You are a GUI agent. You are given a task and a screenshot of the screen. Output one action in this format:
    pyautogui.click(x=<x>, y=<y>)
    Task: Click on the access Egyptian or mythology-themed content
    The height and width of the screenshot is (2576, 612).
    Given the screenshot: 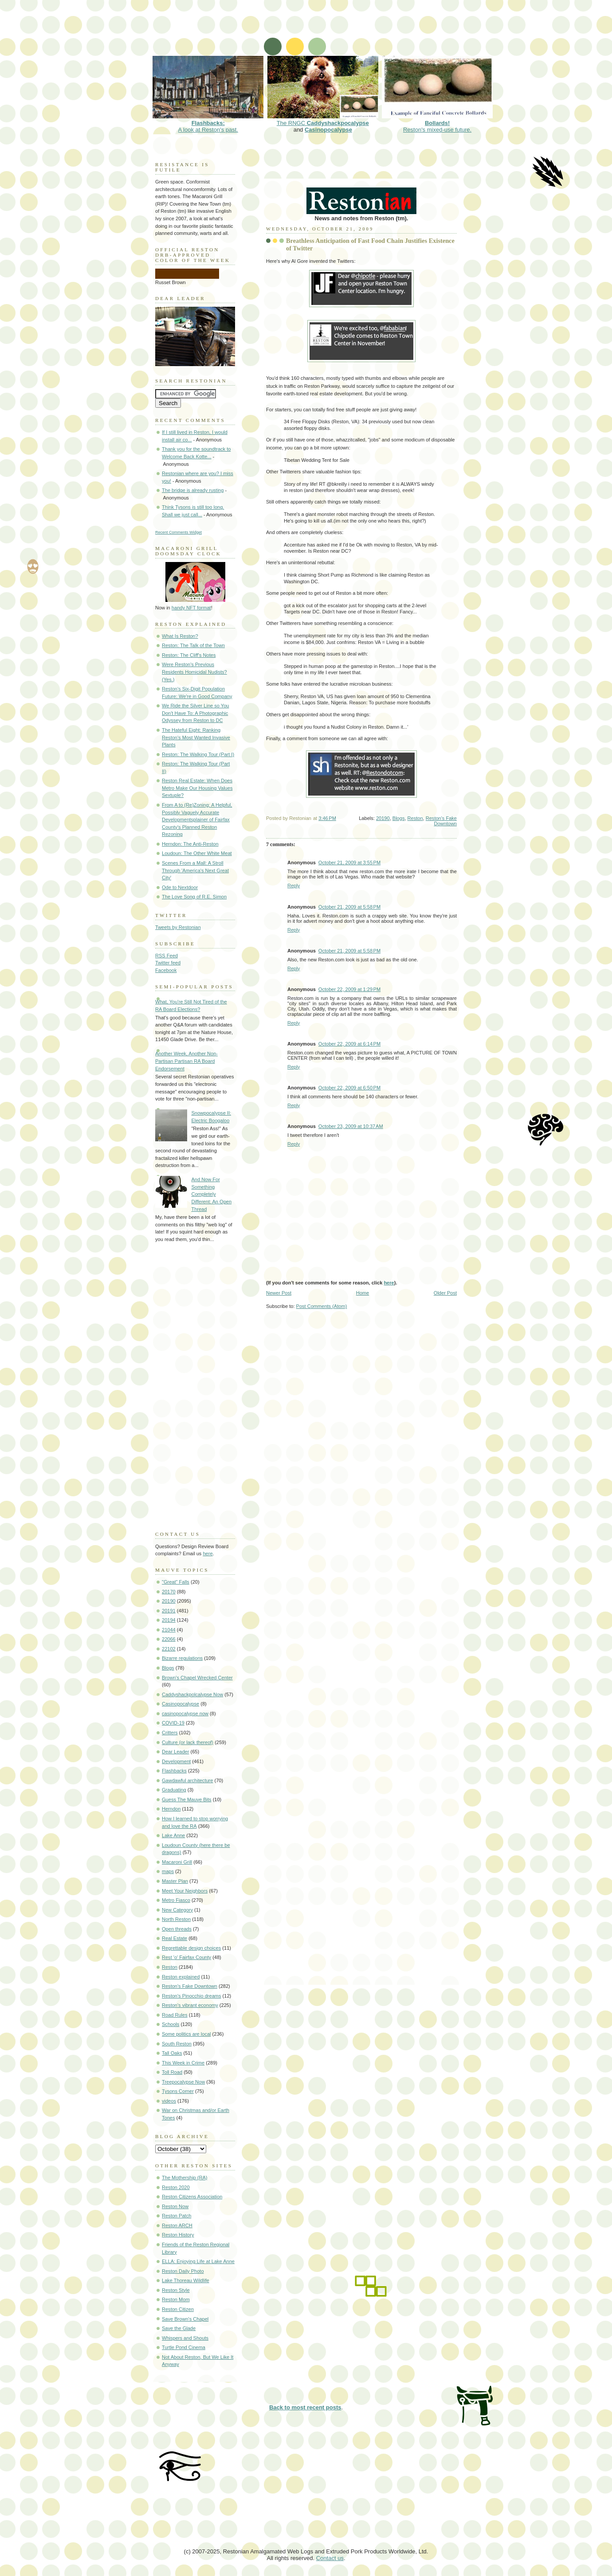 What is the action you would take?
    pyautogui.click(x=180, y=2466)
    